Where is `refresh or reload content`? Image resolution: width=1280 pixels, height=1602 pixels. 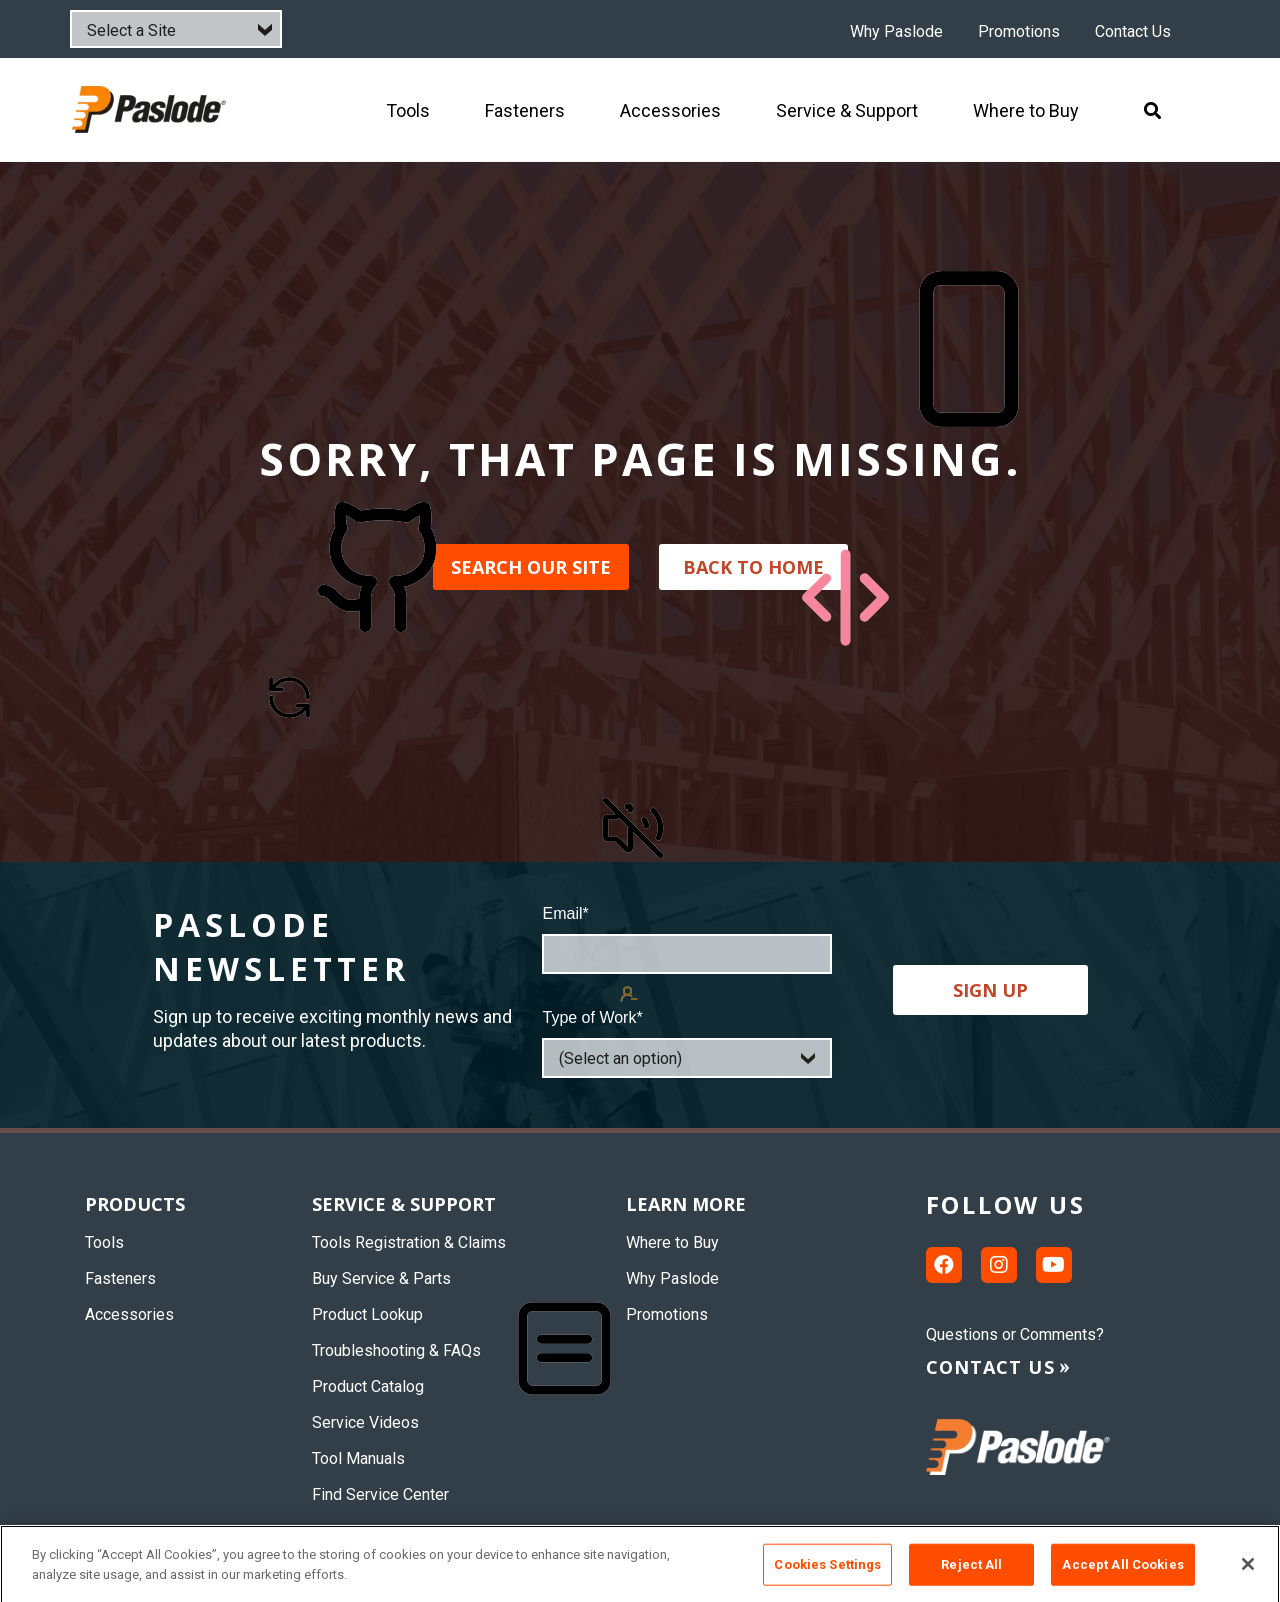
refresh or reload content is located at coordinates (289, 697).